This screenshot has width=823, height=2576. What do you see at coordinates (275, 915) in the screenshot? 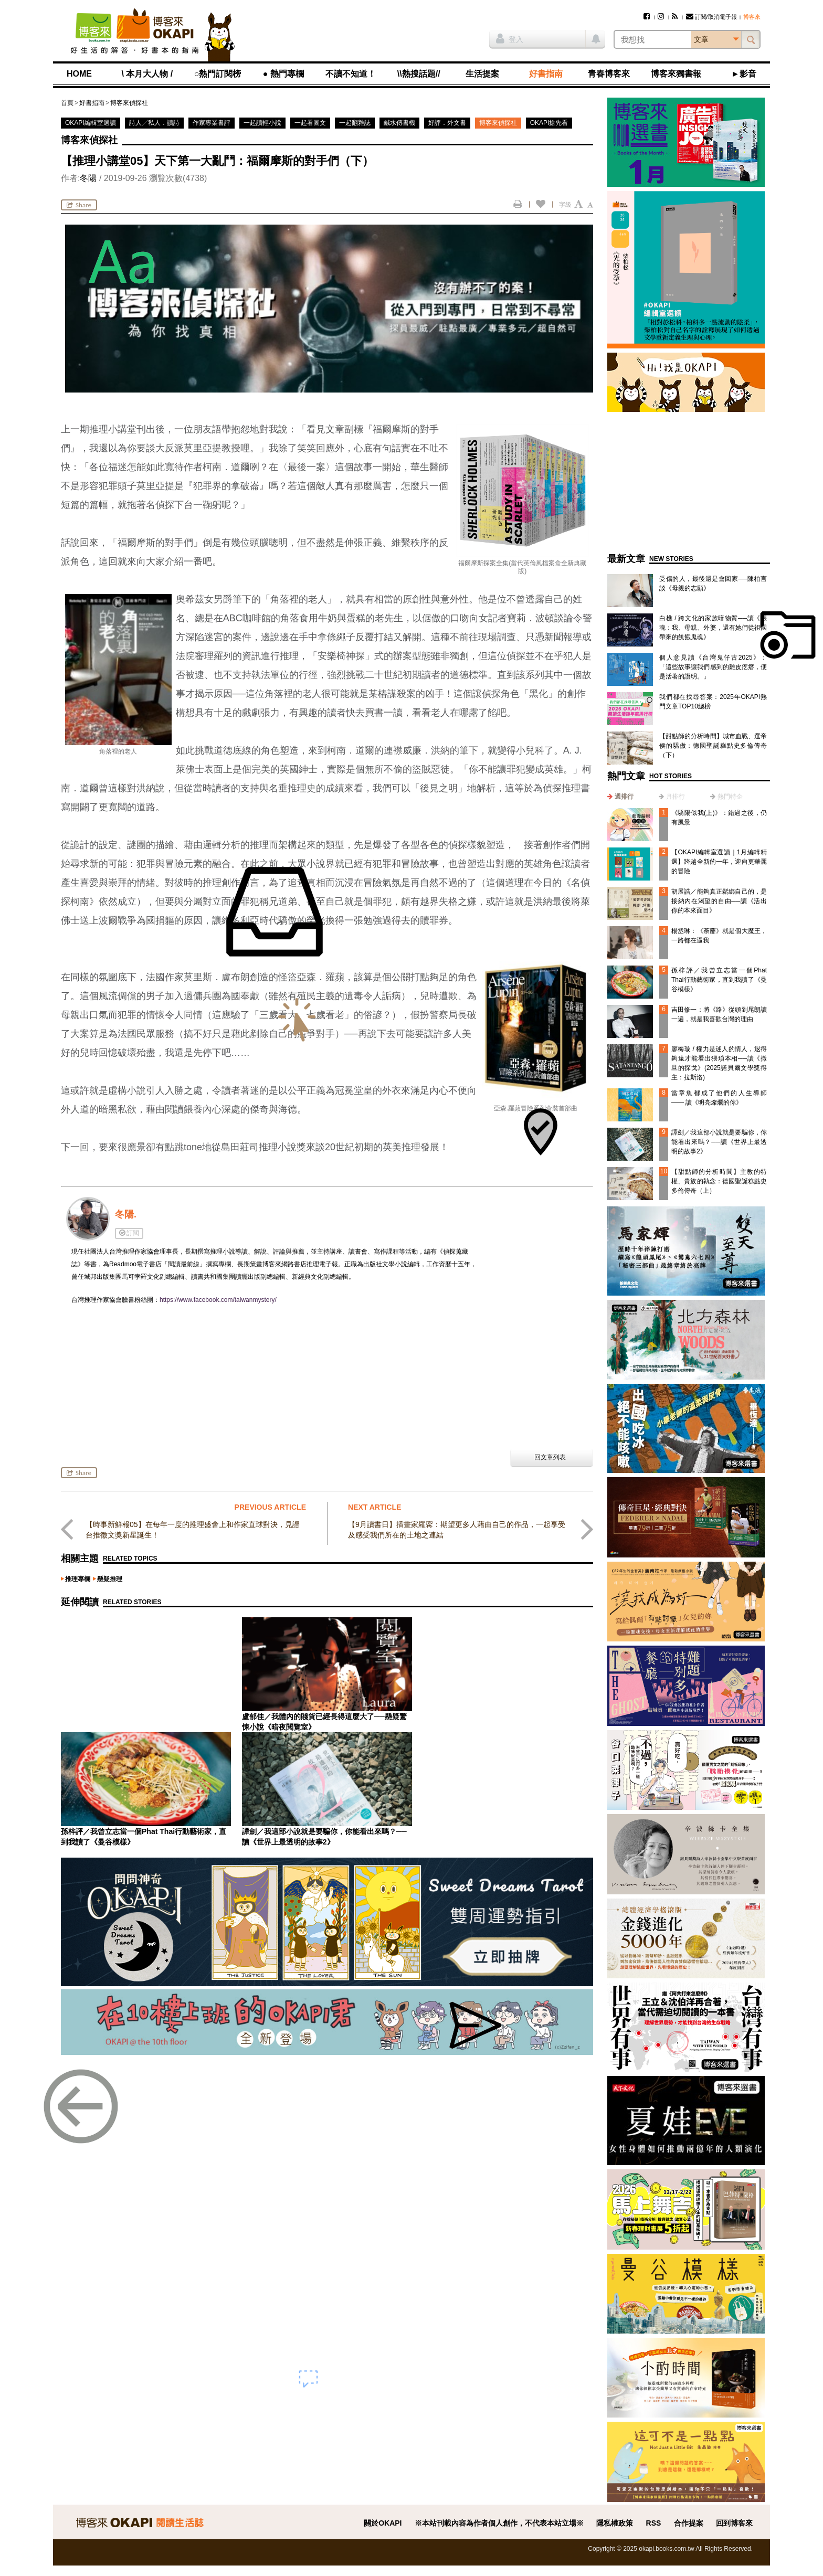
I see `view your inbox messages` at bounding box center [275, 915].